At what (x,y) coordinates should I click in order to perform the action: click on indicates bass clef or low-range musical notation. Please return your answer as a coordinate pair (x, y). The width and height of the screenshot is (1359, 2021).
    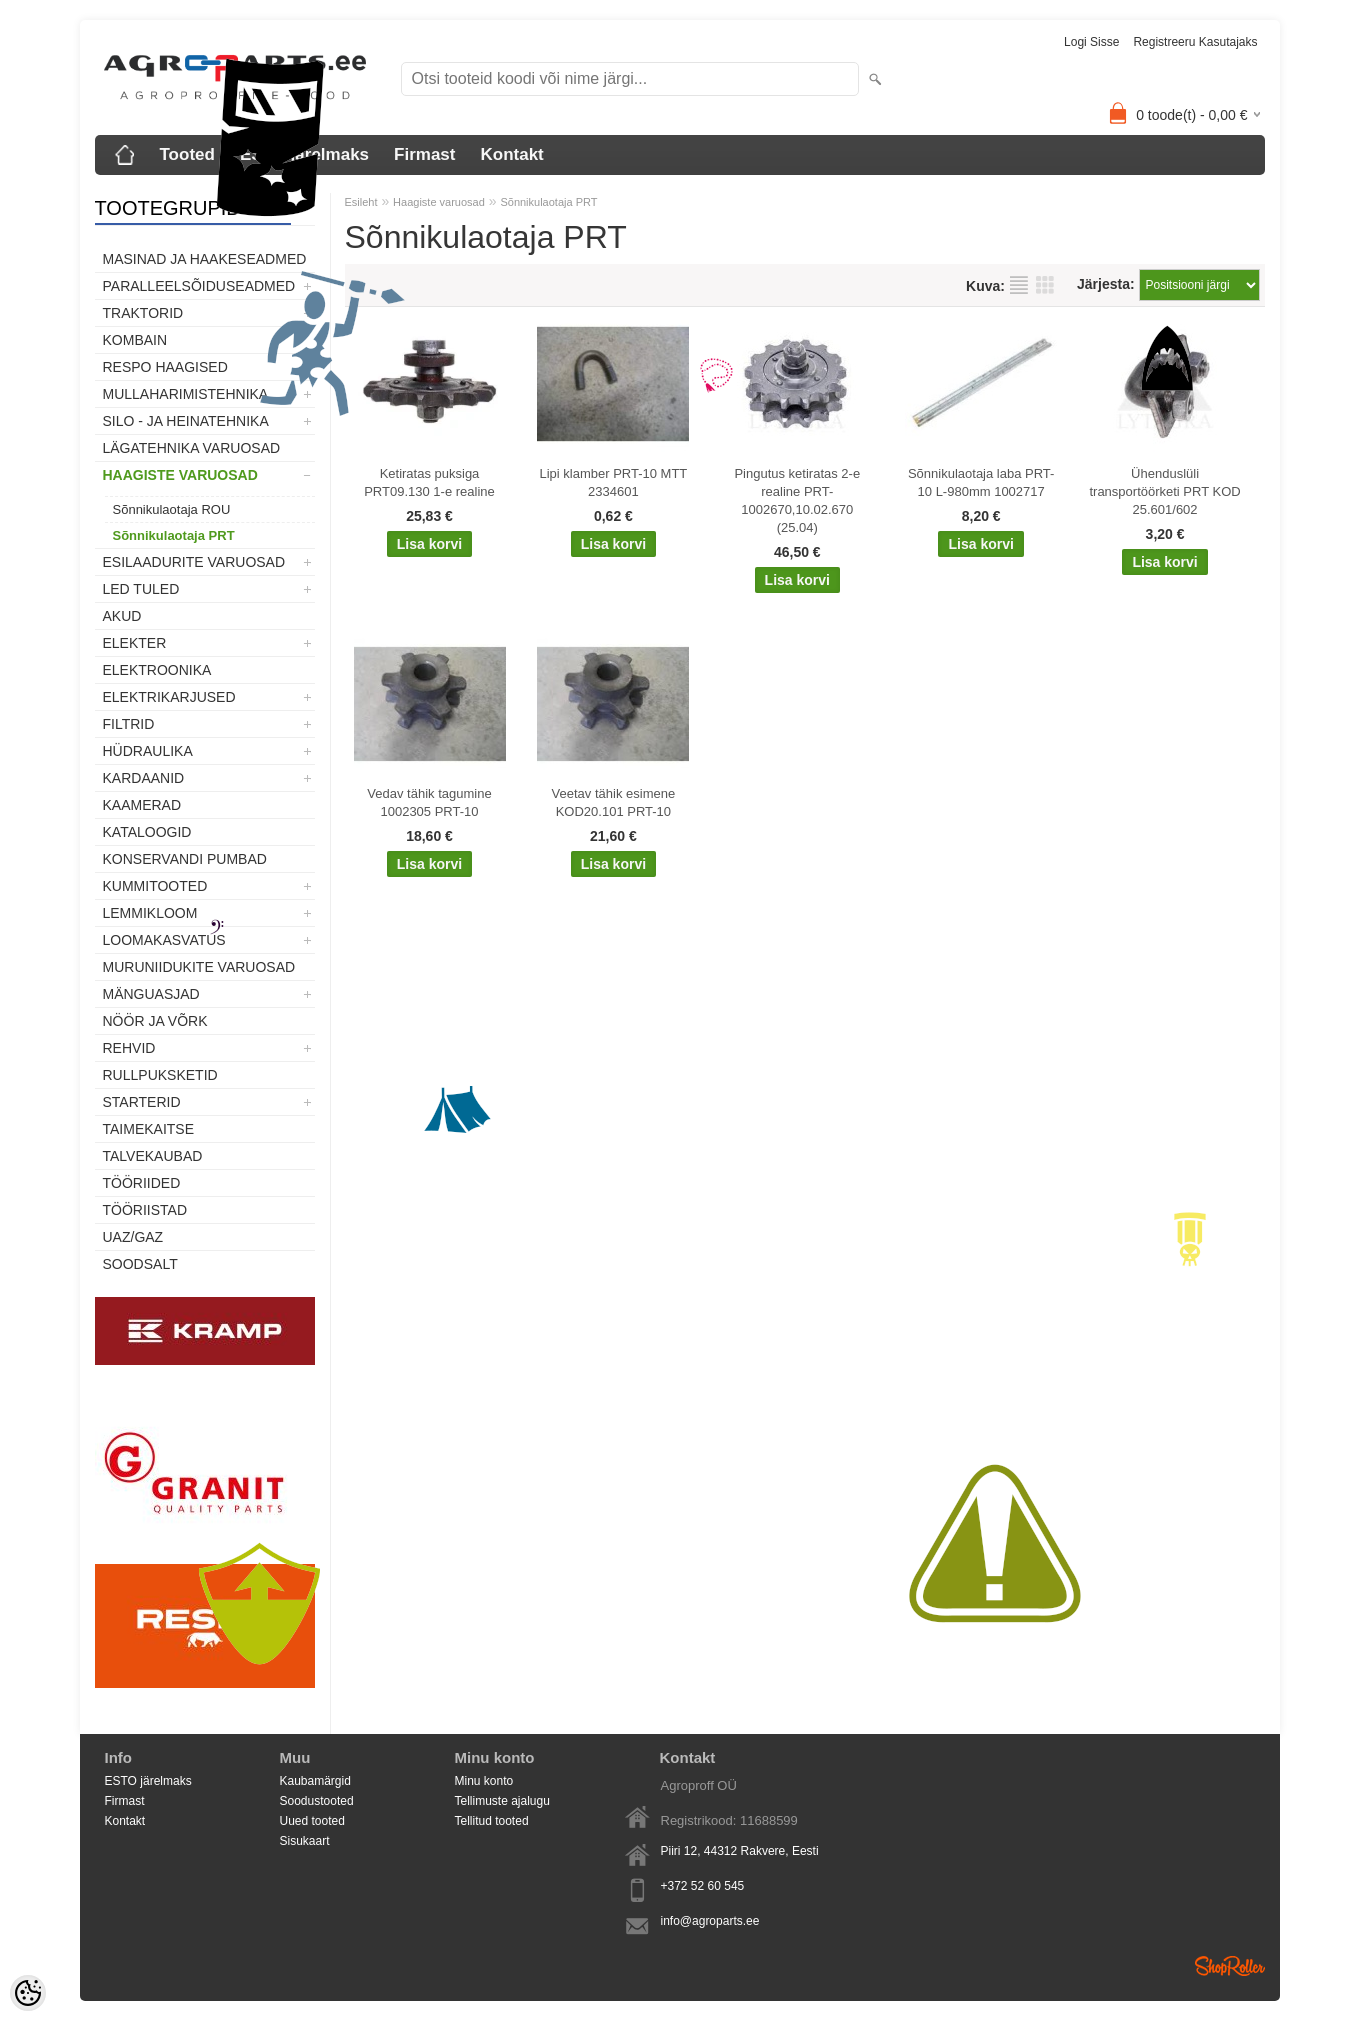
    Looking at the image, I should click on (217, 927).